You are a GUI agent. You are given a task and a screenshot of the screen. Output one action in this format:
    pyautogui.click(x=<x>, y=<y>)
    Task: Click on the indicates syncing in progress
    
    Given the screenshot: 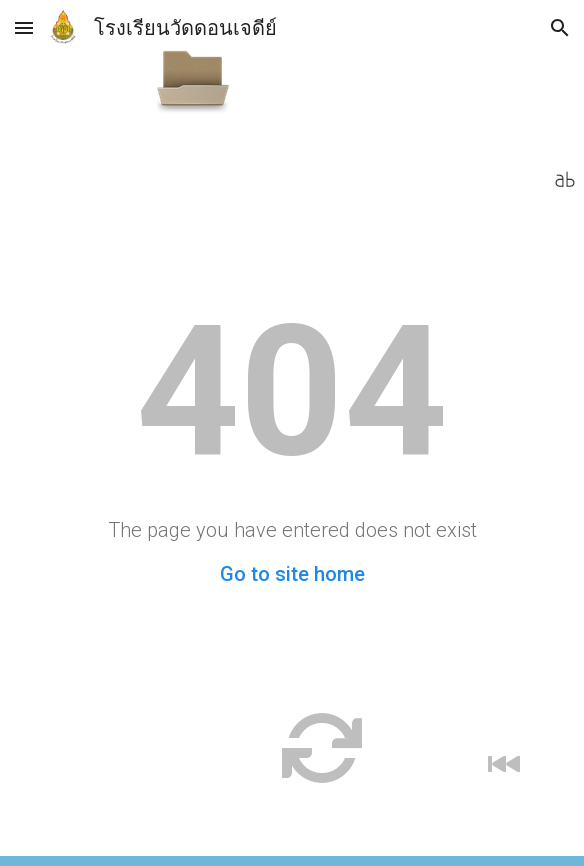 What is the action you would take?
    pyautogui.click(x=322, y=748)
    